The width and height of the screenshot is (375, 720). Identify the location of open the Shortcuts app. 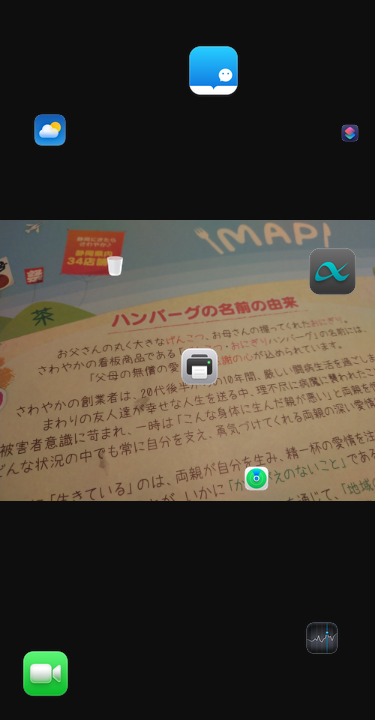
(350, 133).